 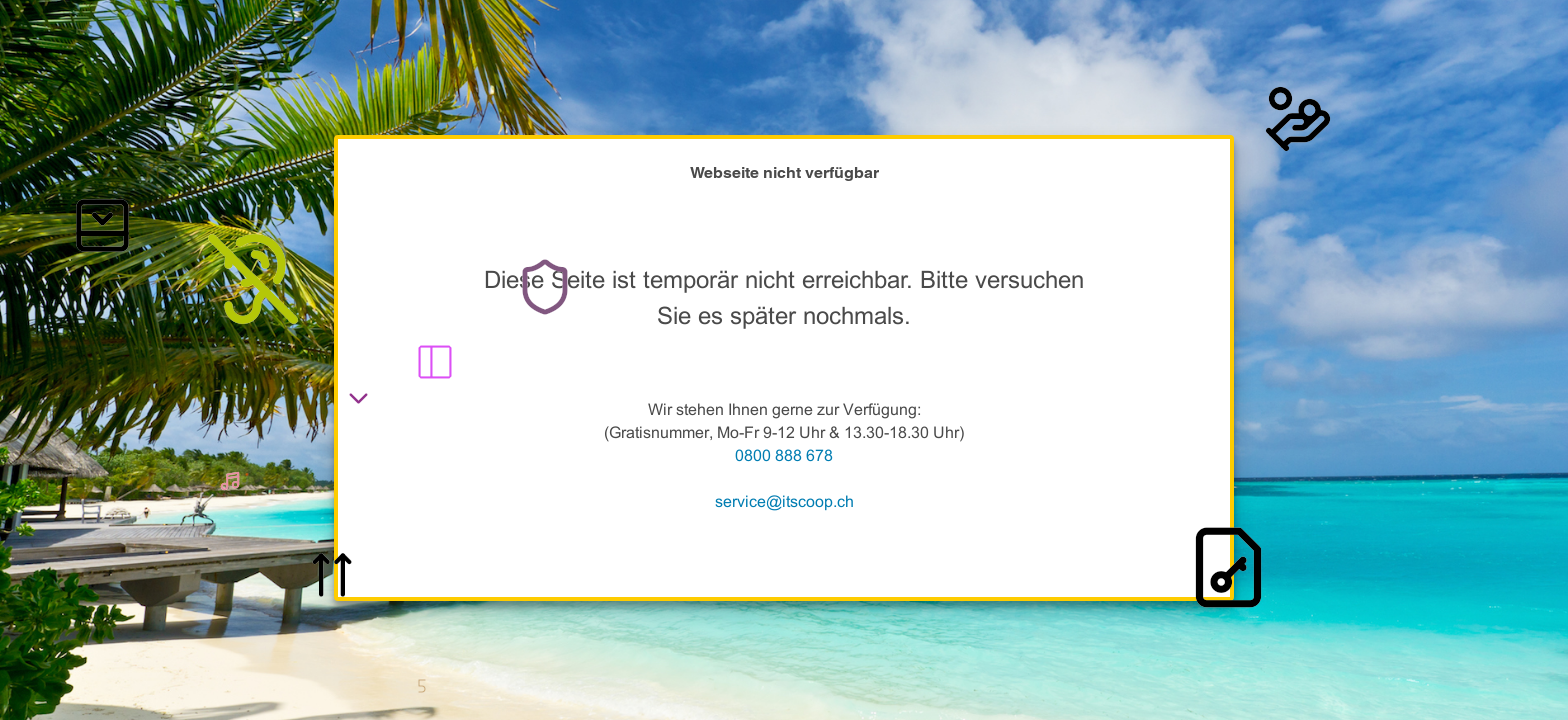 What do you see at coordinates (332, 575) in the screenshot?
I see `sort items in ascending order` at bounding box center [332, 575].